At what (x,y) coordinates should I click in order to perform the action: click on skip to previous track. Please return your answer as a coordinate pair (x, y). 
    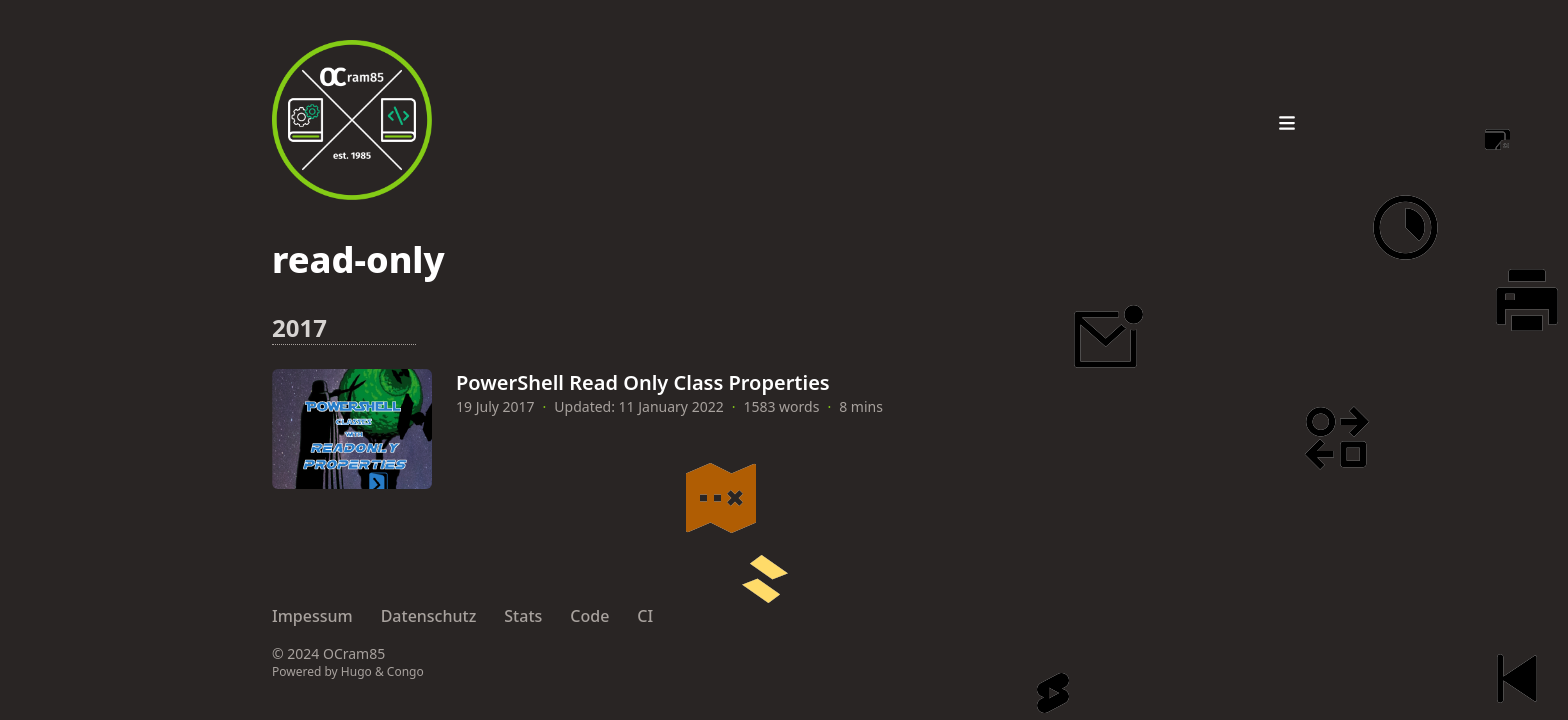
    Looking at the image, I should click on (1515, 678).